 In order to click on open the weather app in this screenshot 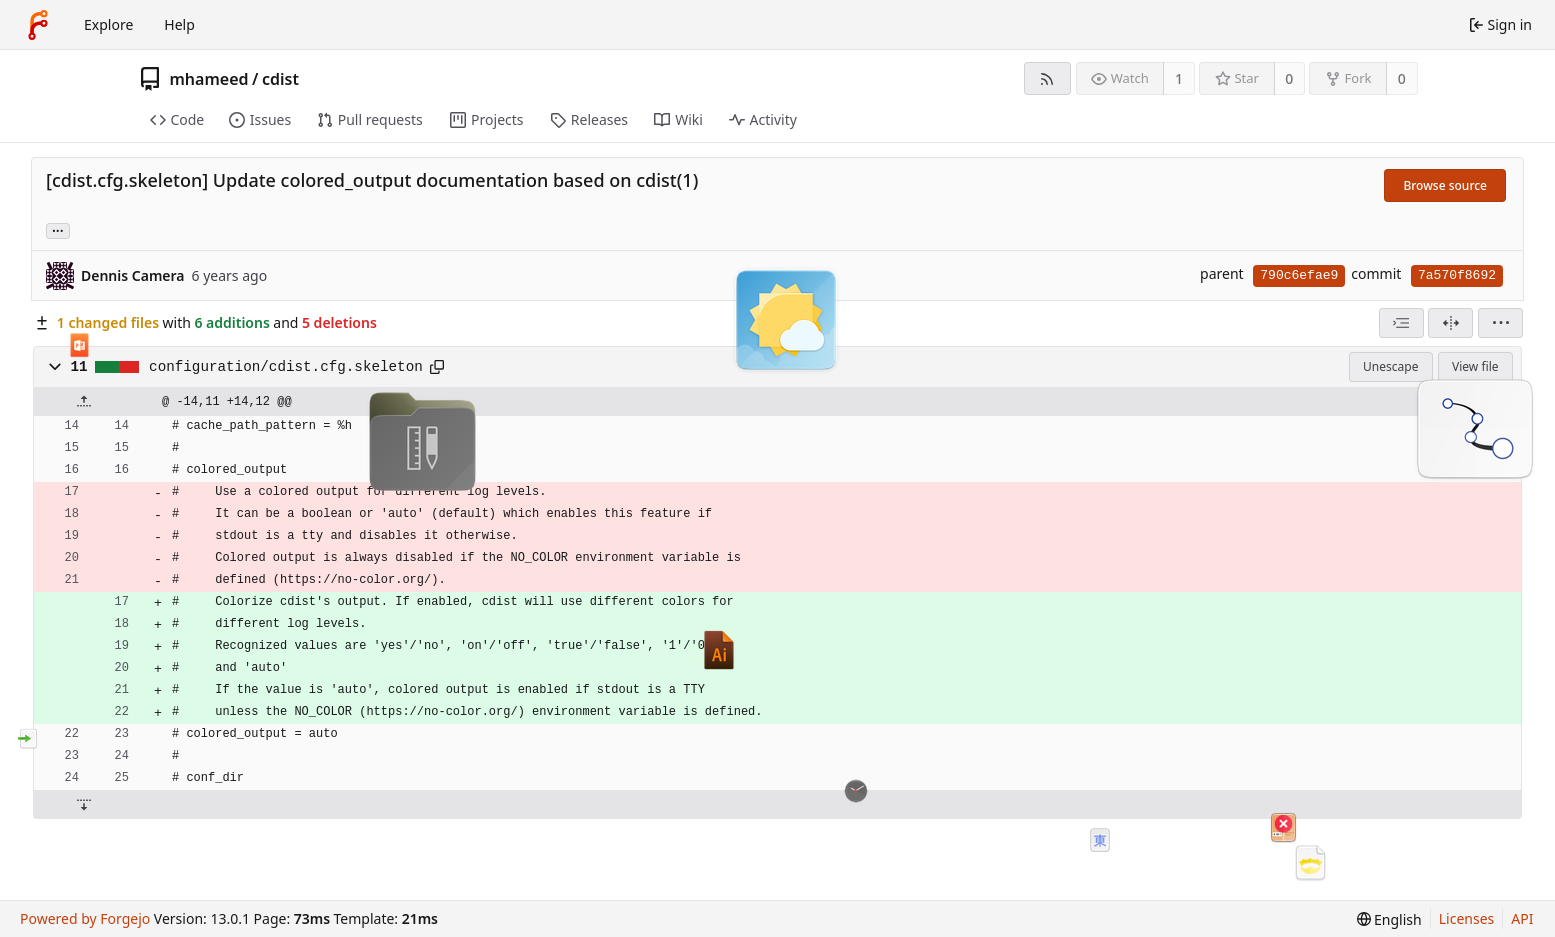, I will do `click(786, 320)`.